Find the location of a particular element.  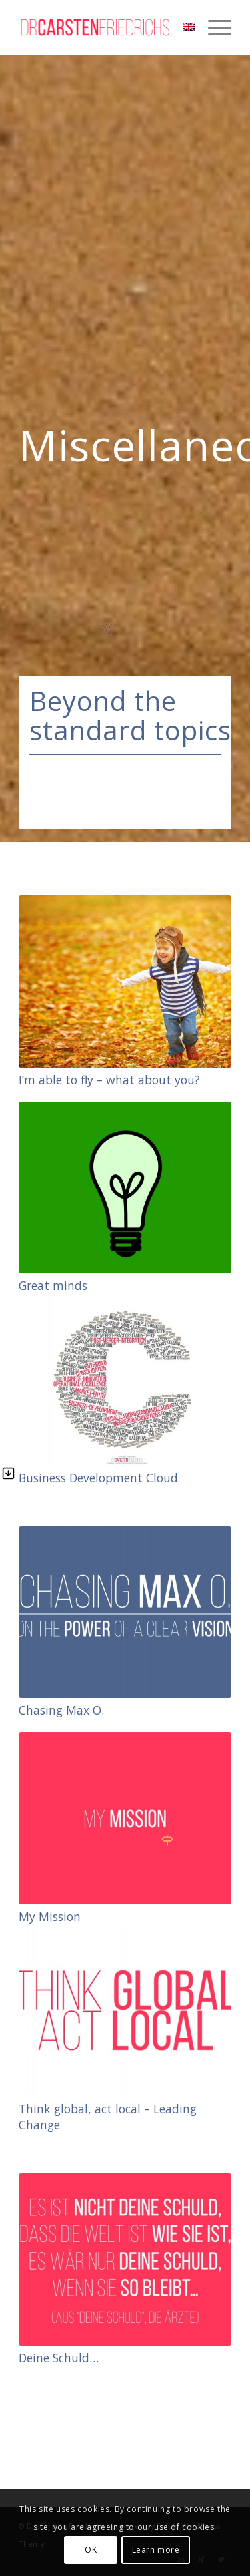

download file or content is located at coordinates (8, 1473).